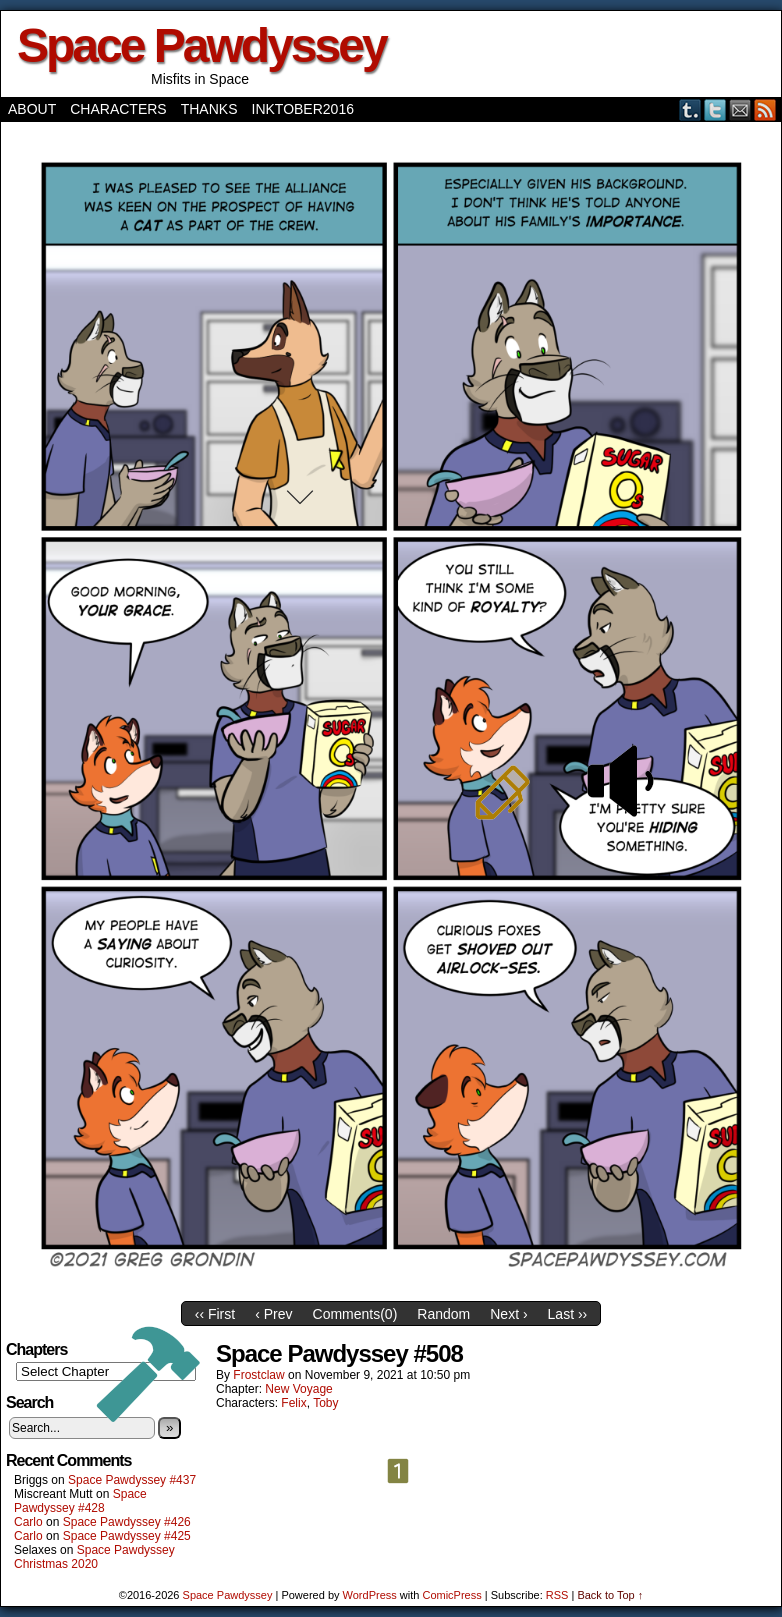 Image resolution: width=782 pixels, height=1617 pixels. I want to click on indicates first place or top ranking, so click(398, 1471).